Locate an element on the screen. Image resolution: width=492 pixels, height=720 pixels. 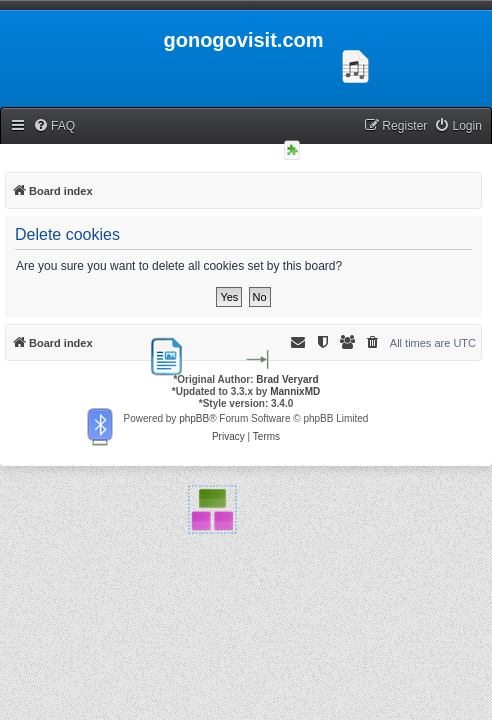
a connected bluetooth device is located at coordinates (100, 427).